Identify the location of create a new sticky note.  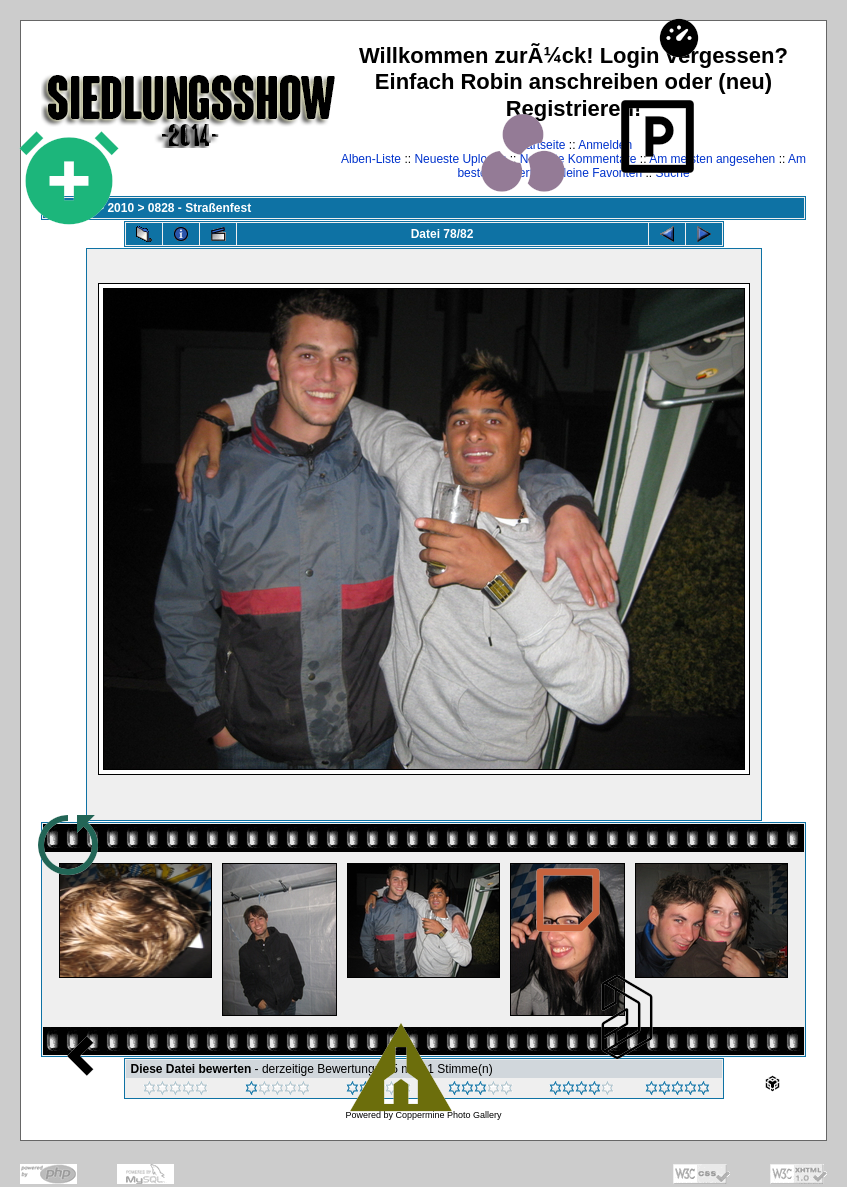
(568, 900).